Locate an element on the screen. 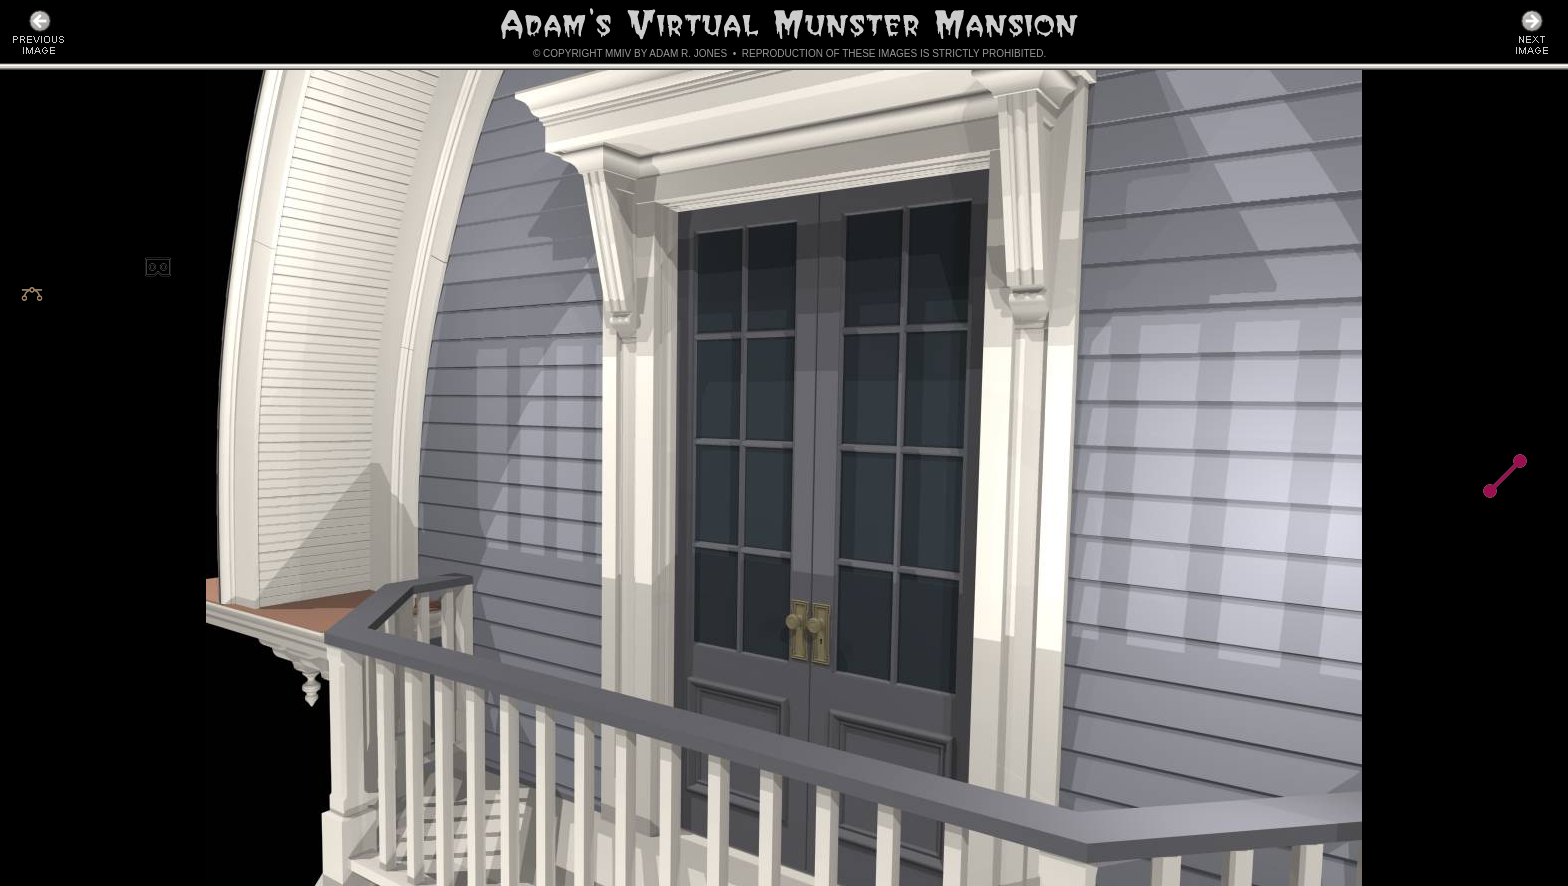 Image resolution: width=1568 pixels, height=886 pixels. launch a virtual reality experience is located at coordinates (158, 267).